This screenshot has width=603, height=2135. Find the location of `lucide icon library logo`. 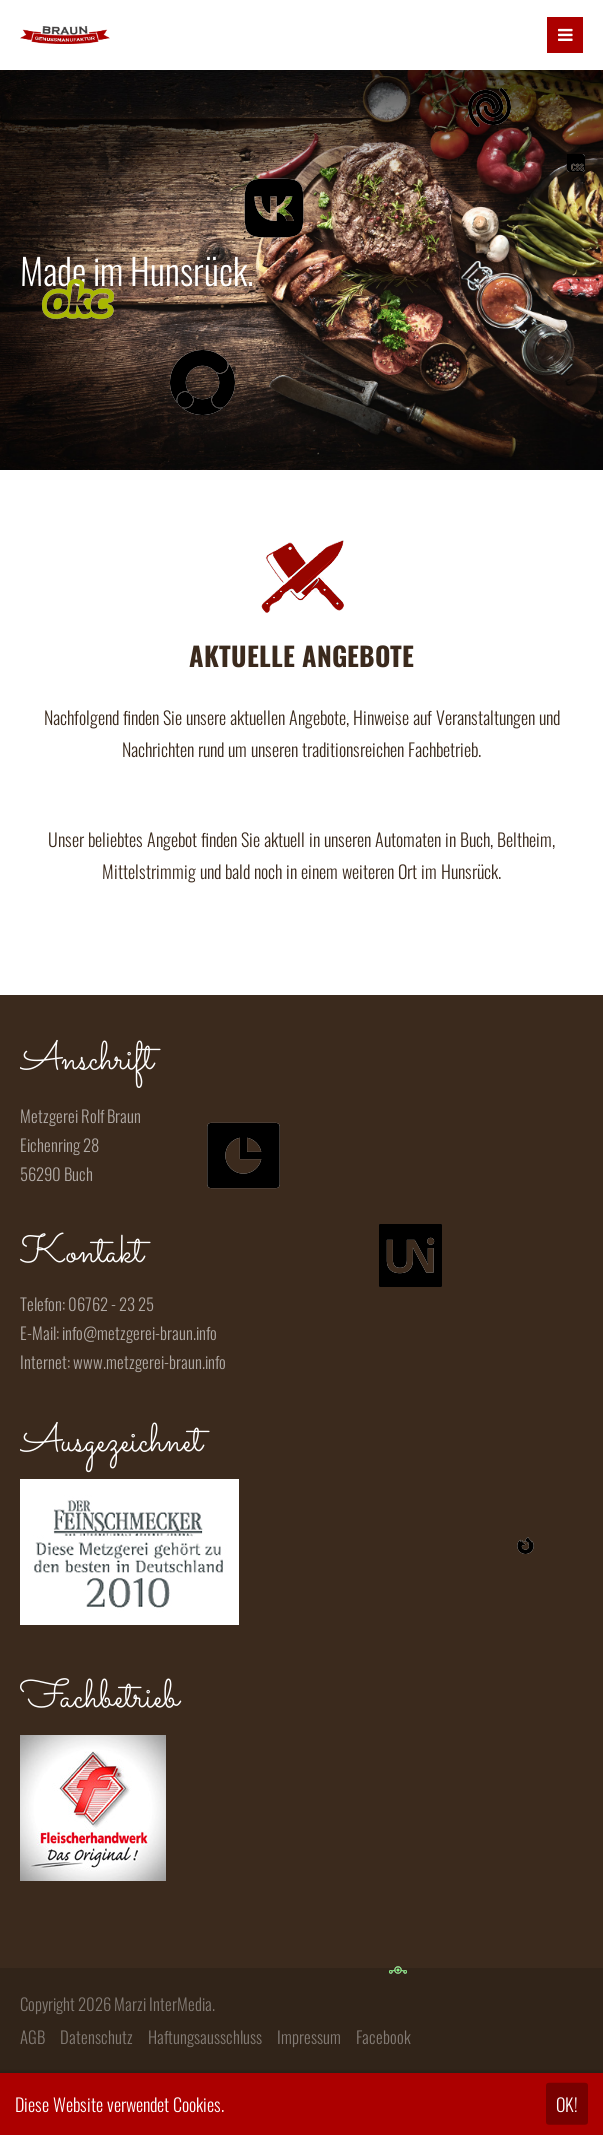

lucide icon library logo is located at coordinates (489, 107).